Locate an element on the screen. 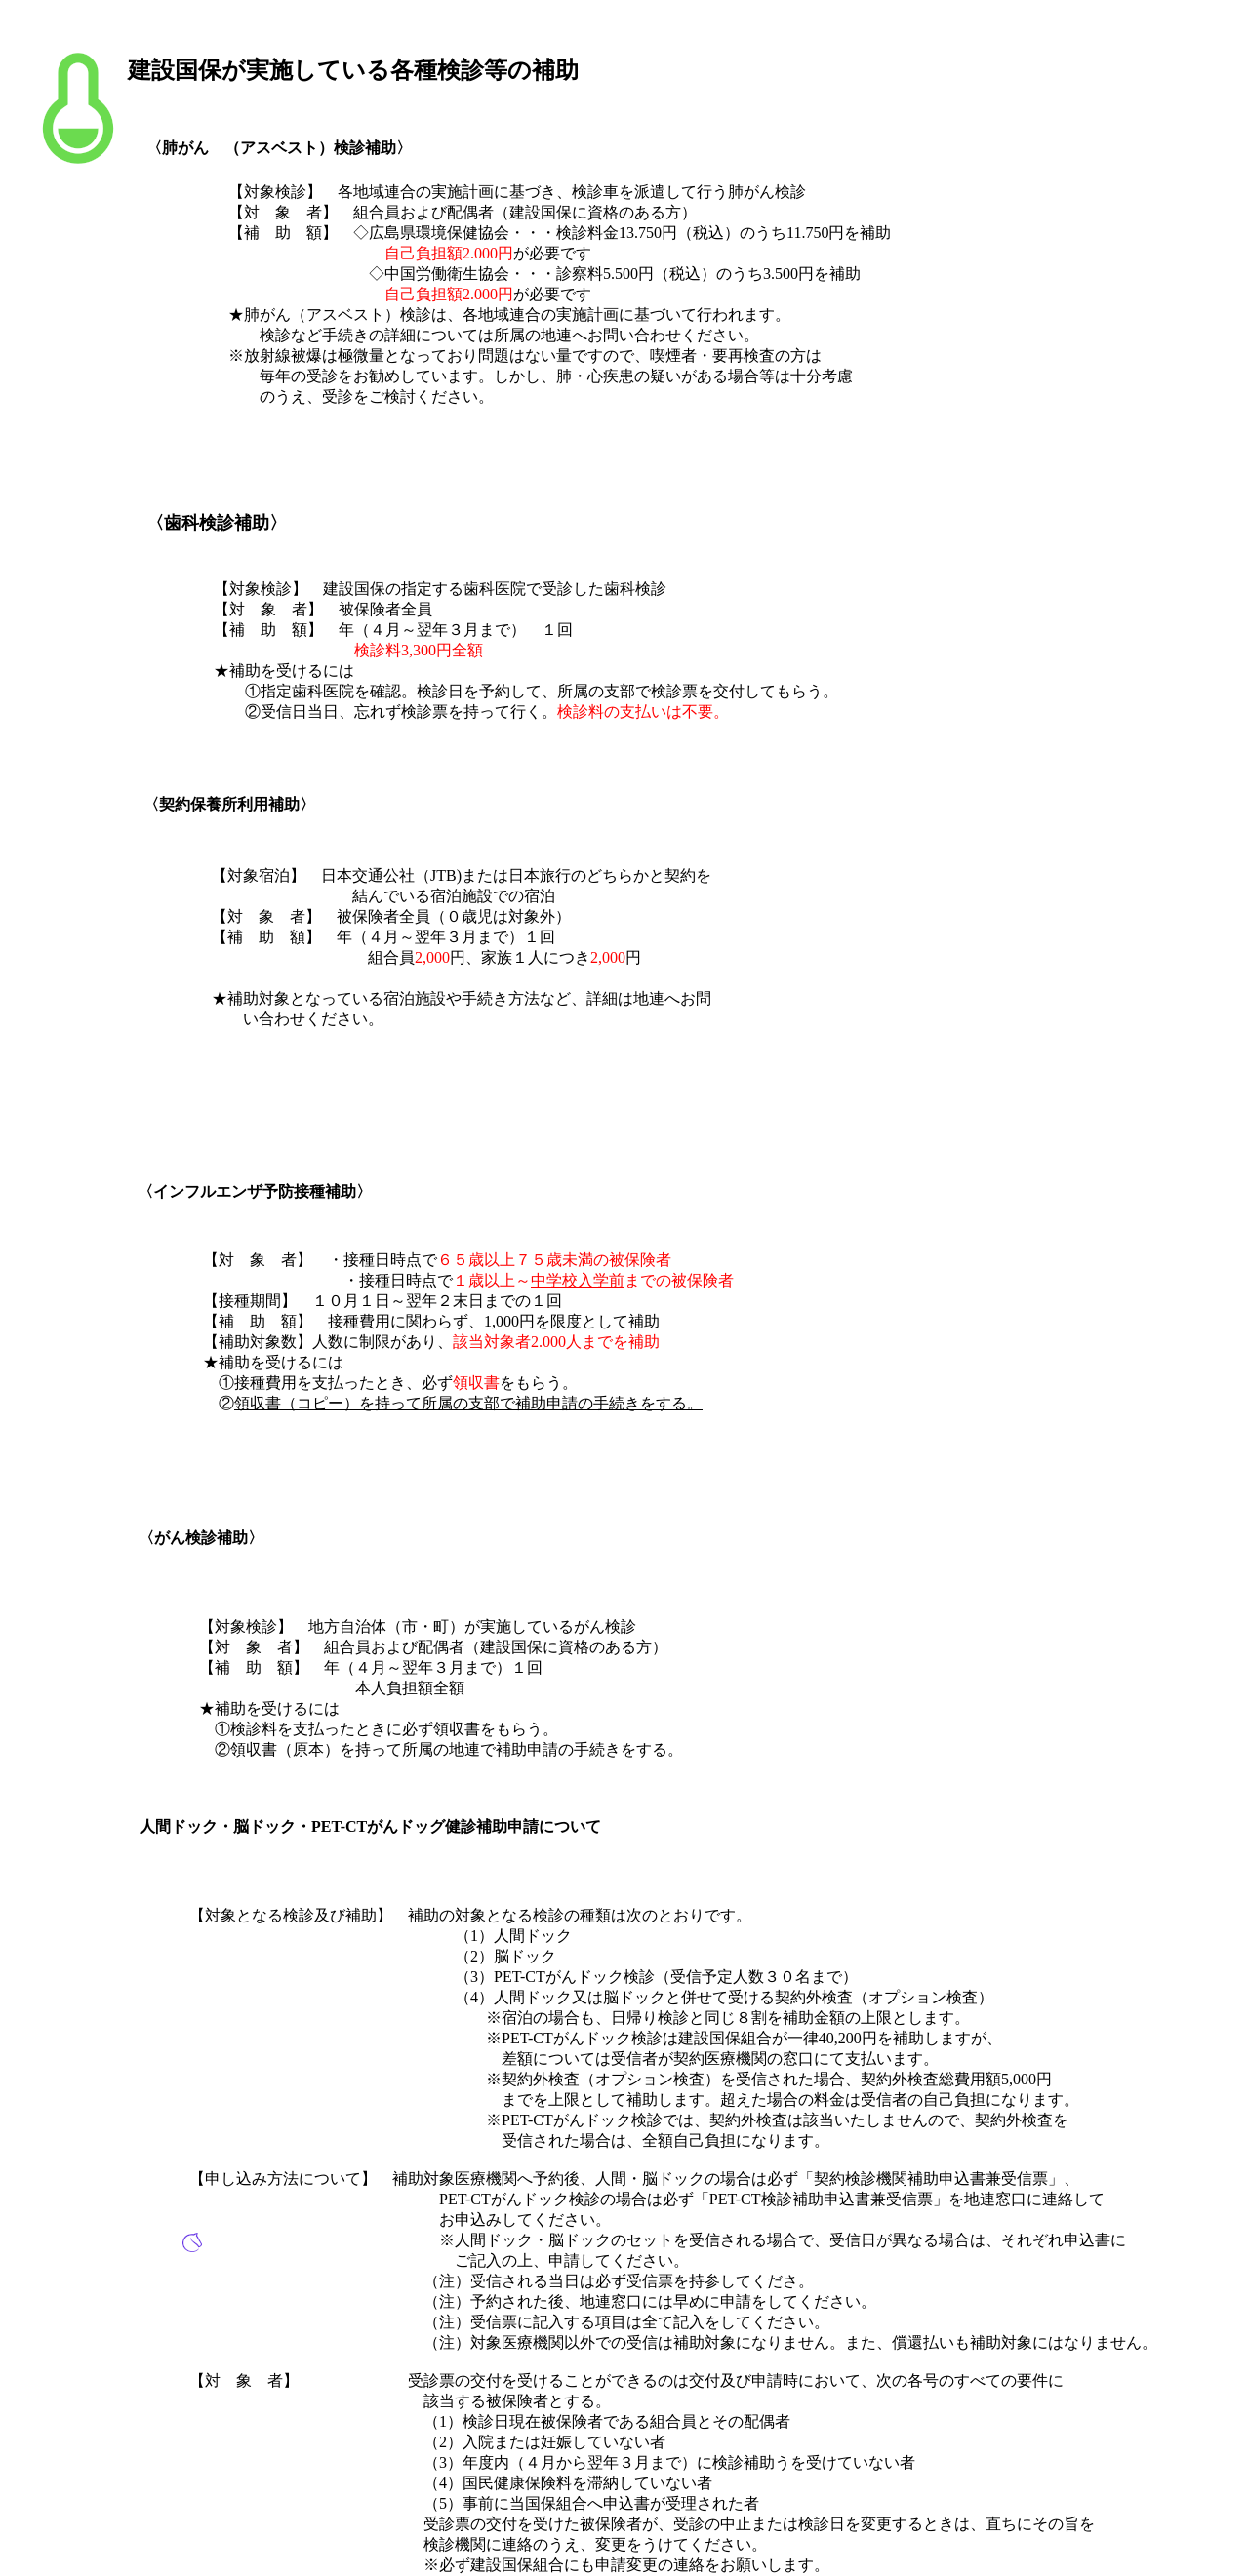  open the lichess chess platform is located at coordinates (192, 2242).